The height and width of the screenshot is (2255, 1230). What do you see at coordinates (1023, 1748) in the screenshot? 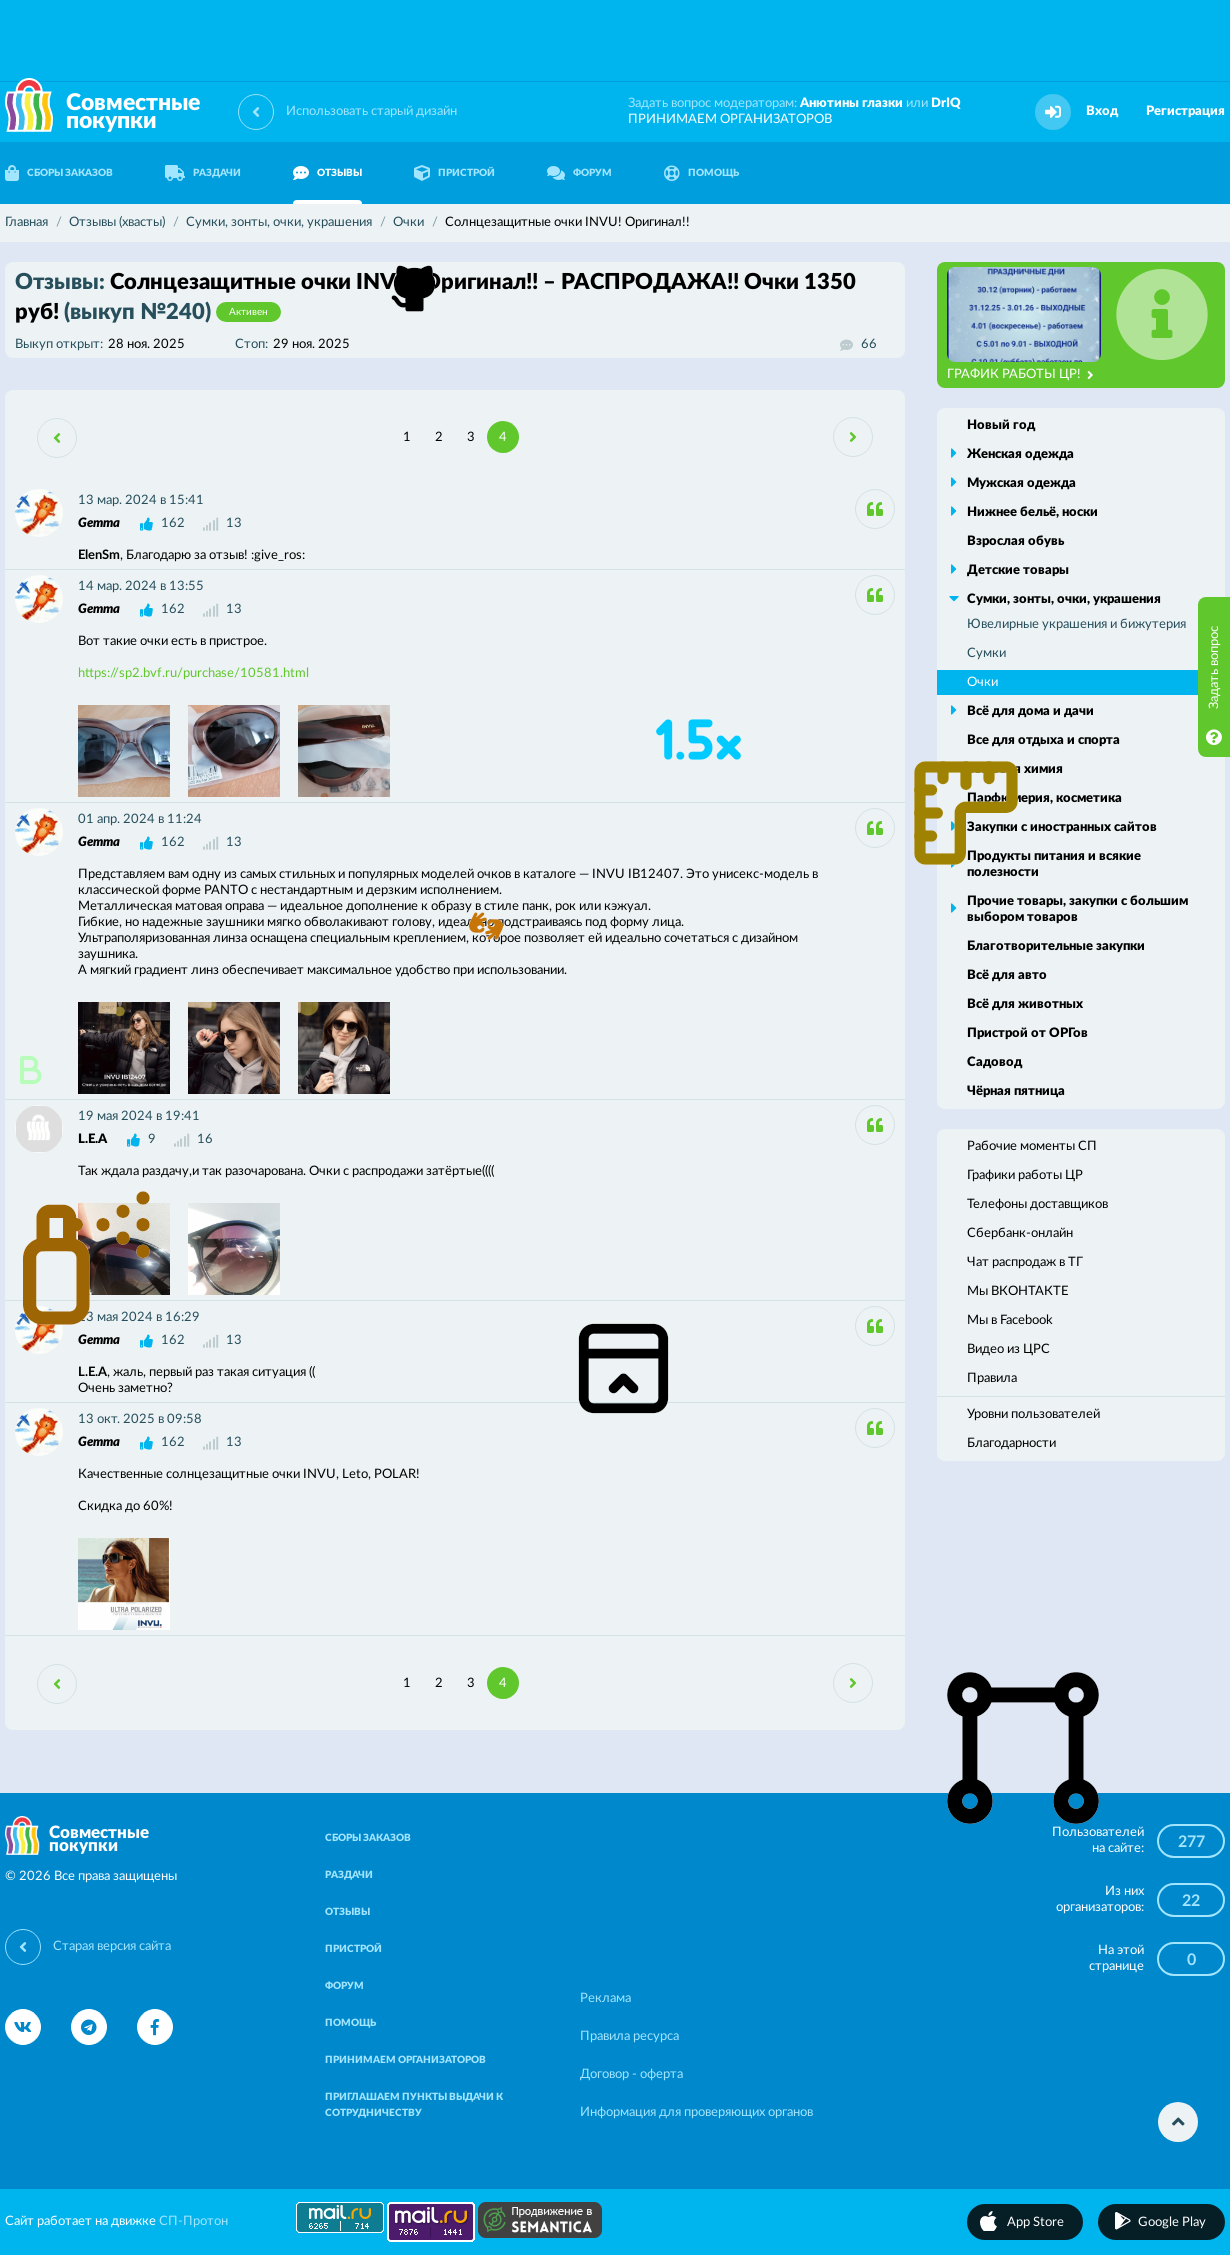
I see `connect nodes or create a path between points` at bounding box center [1023, 1748].